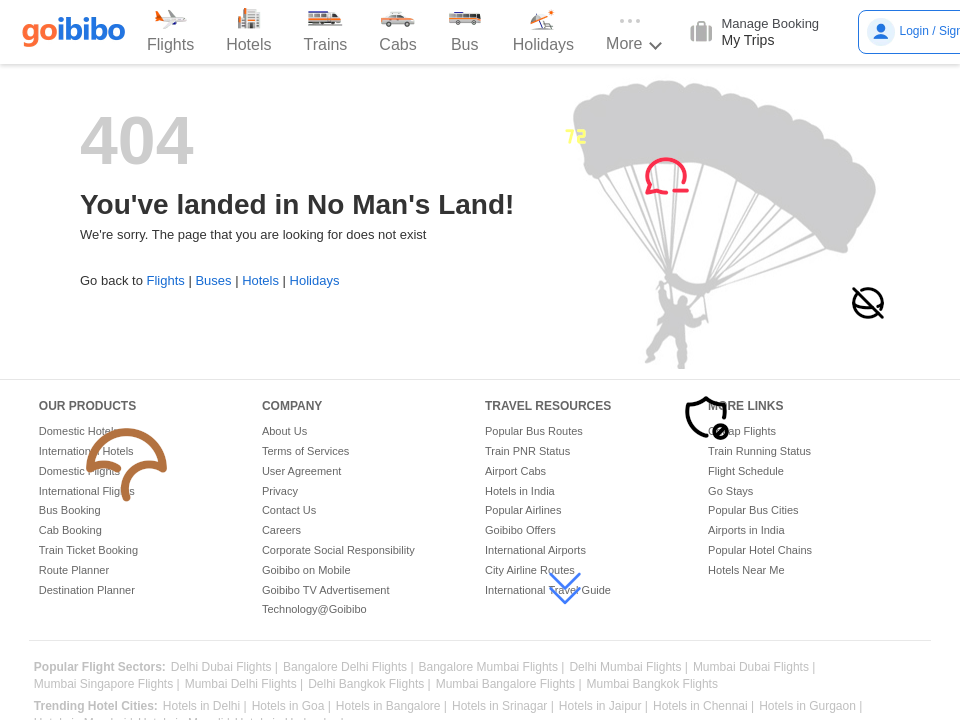  I want to click on remove a message or conversation, so click(666, 176).